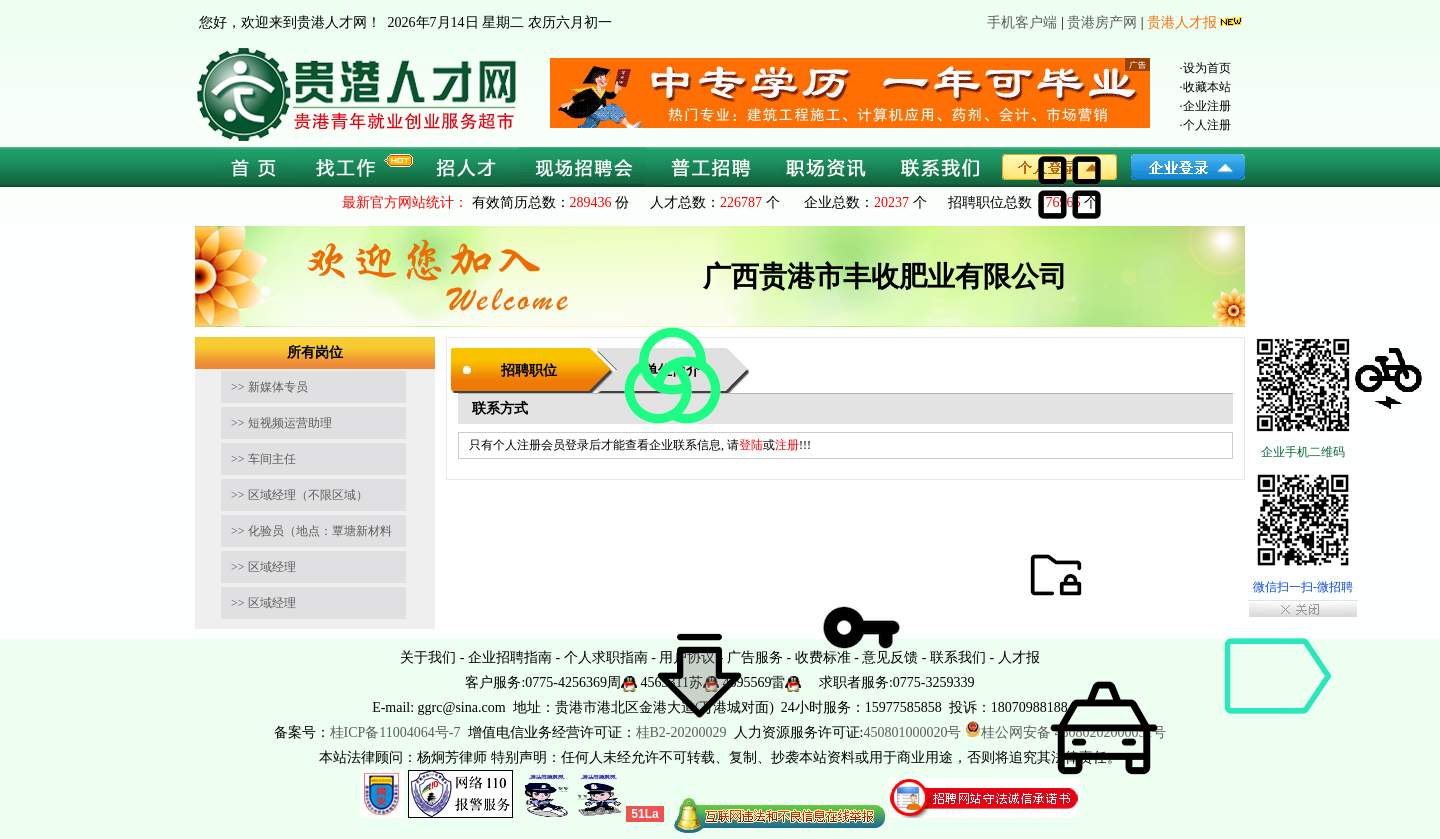  I want to click on add a tag or label to an item, so click(1274, 676).